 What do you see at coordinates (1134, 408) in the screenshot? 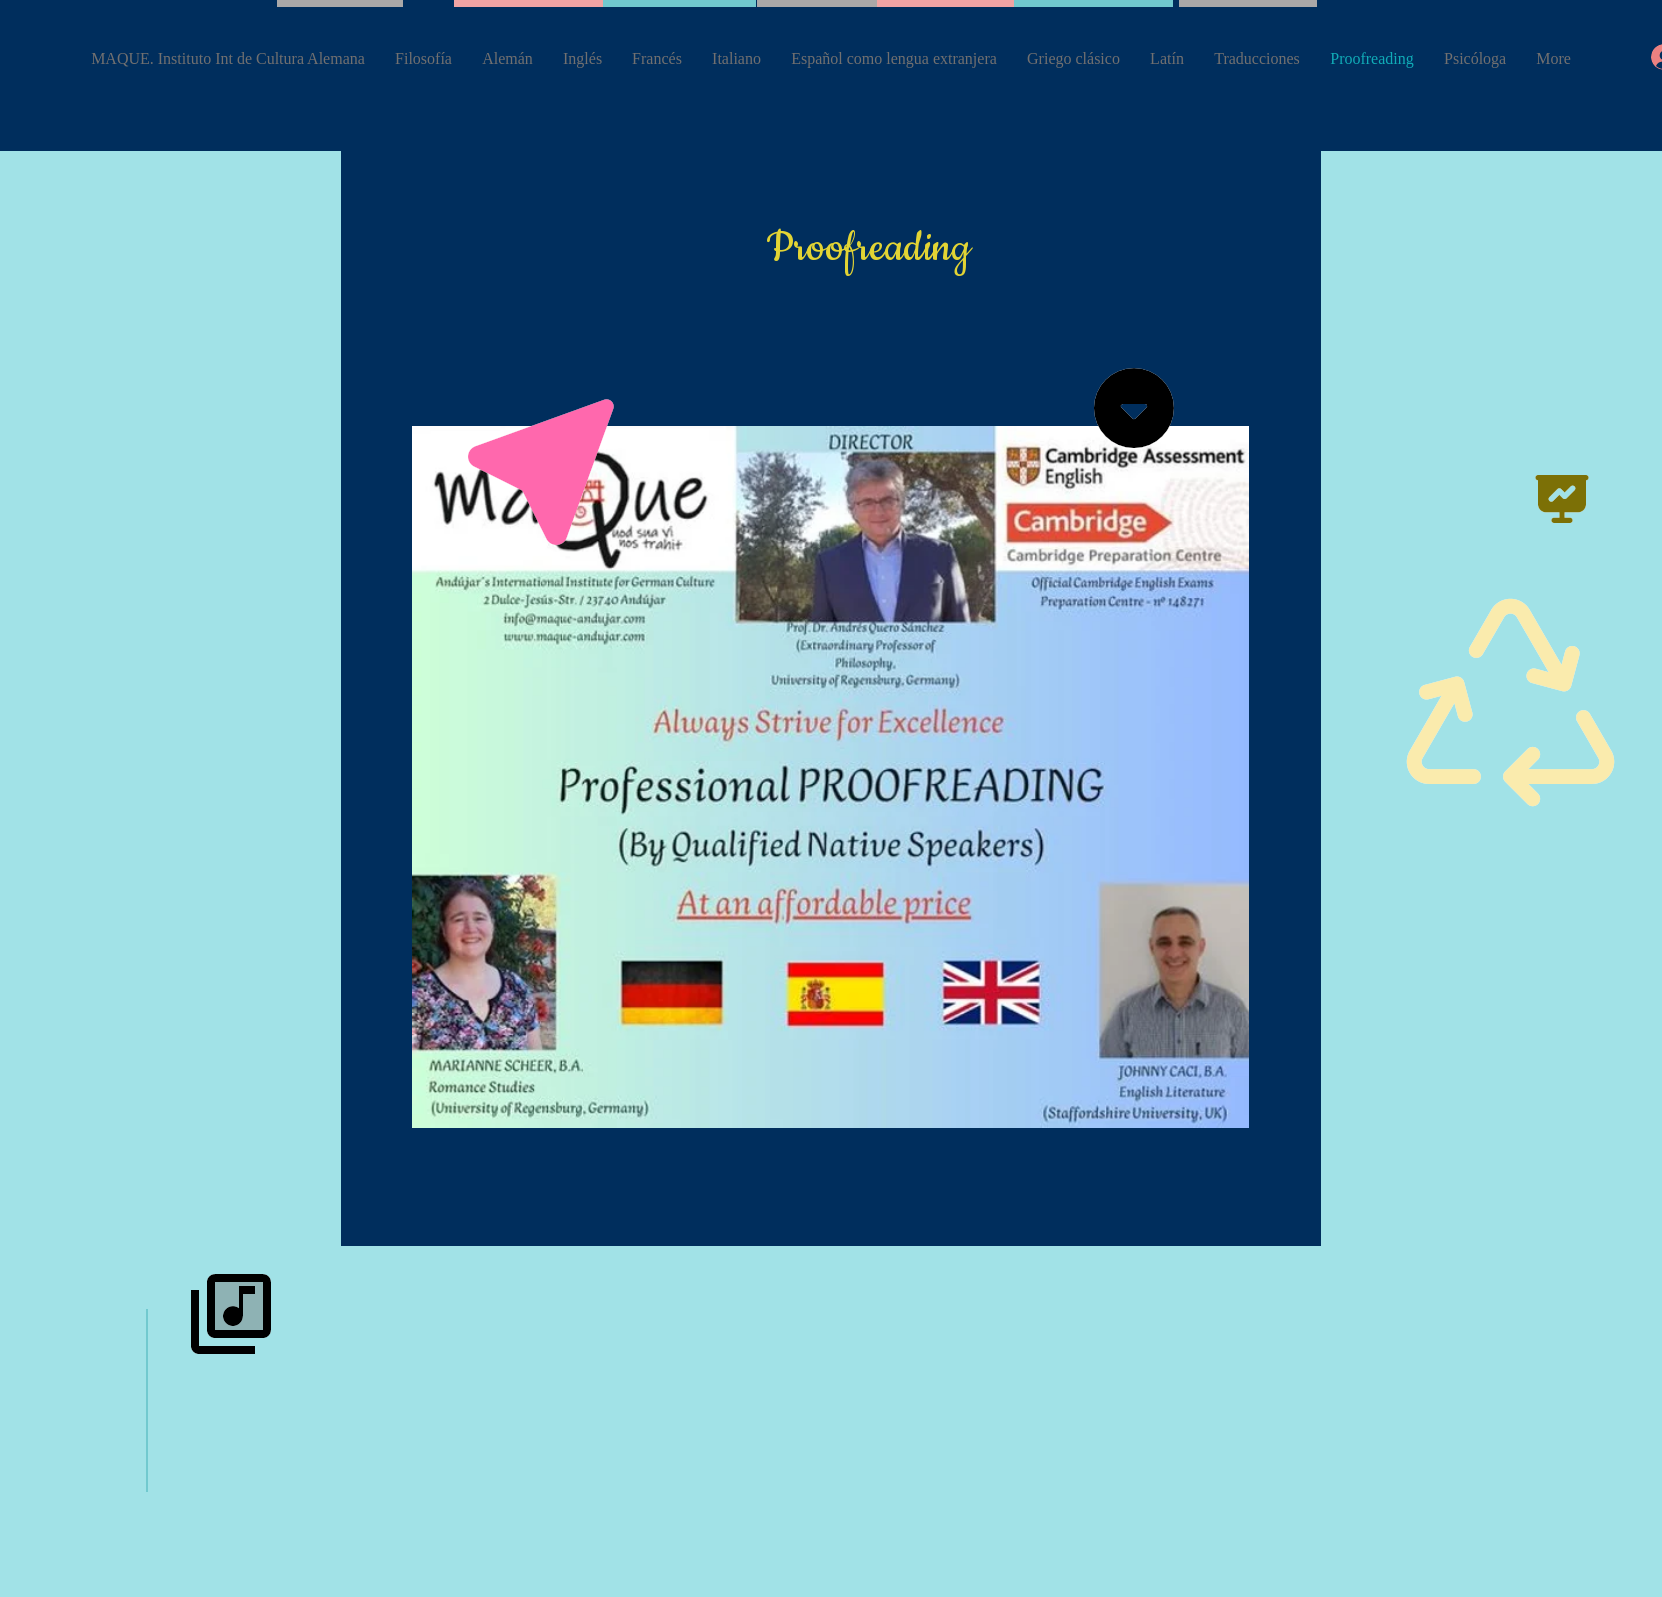
I see `expand dropdown menu` at bounding box center [1134, 408].